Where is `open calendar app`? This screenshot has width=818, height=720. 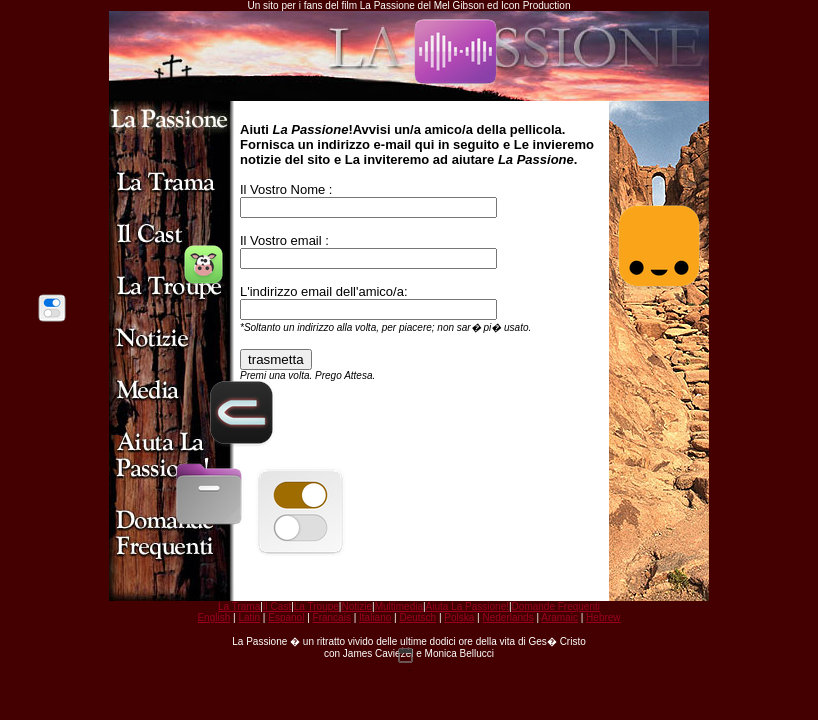
open calendar app is located at coordinates (405, 655).